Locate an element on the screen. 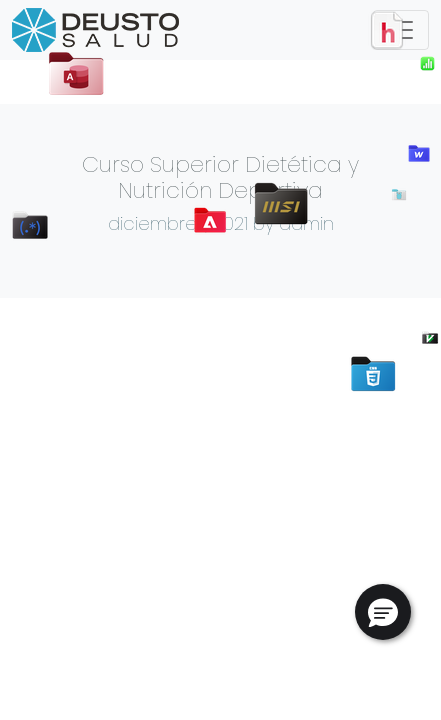 This screenshot has width=441, height=720. open MSI branded folder is located at coordinates (281, 205).